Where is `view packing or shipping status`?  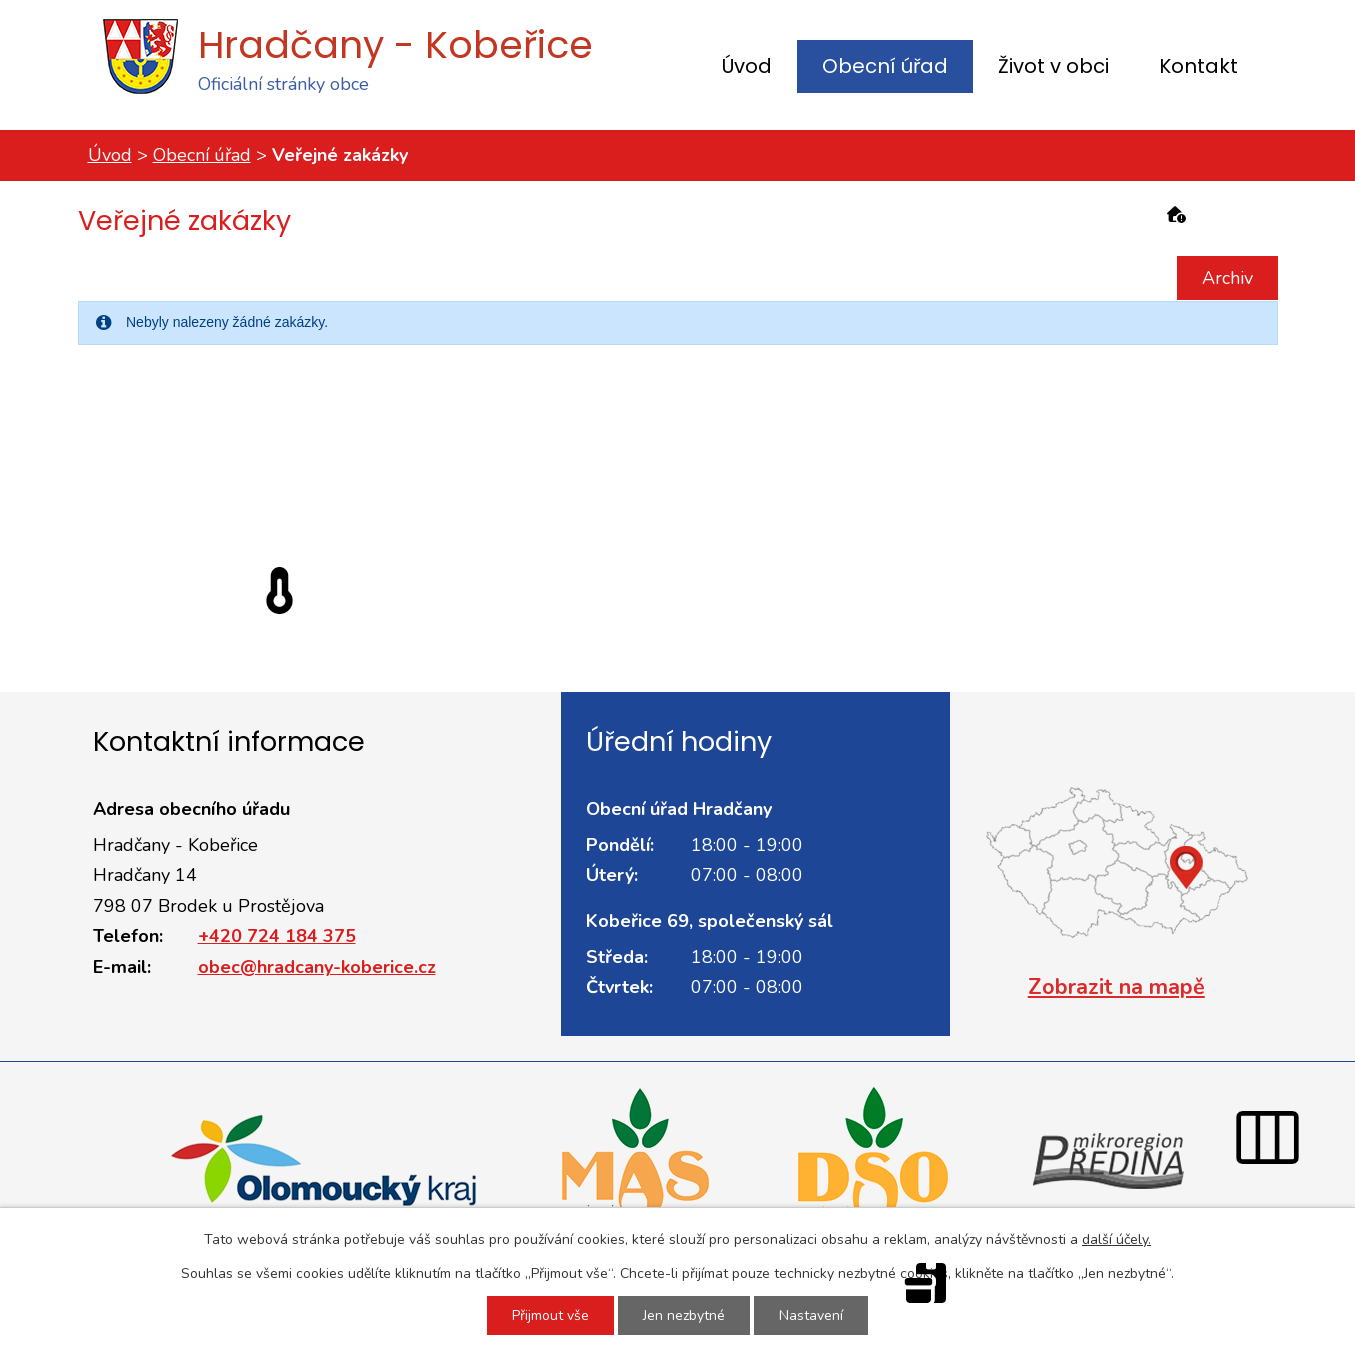
view packing or shipping status is located at coordinates (926, 1283).